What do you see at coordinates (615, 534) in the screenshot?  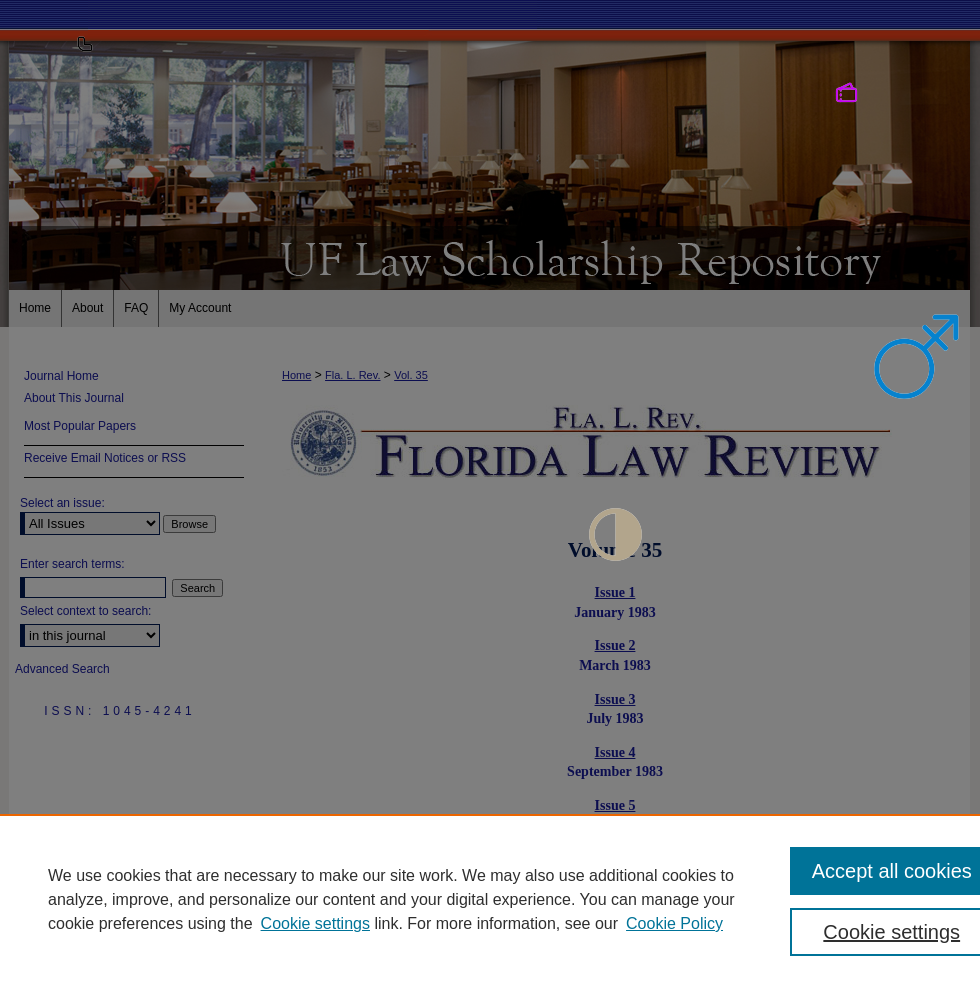 I see `adjust screen brightness` at bounding box center [615, 534].